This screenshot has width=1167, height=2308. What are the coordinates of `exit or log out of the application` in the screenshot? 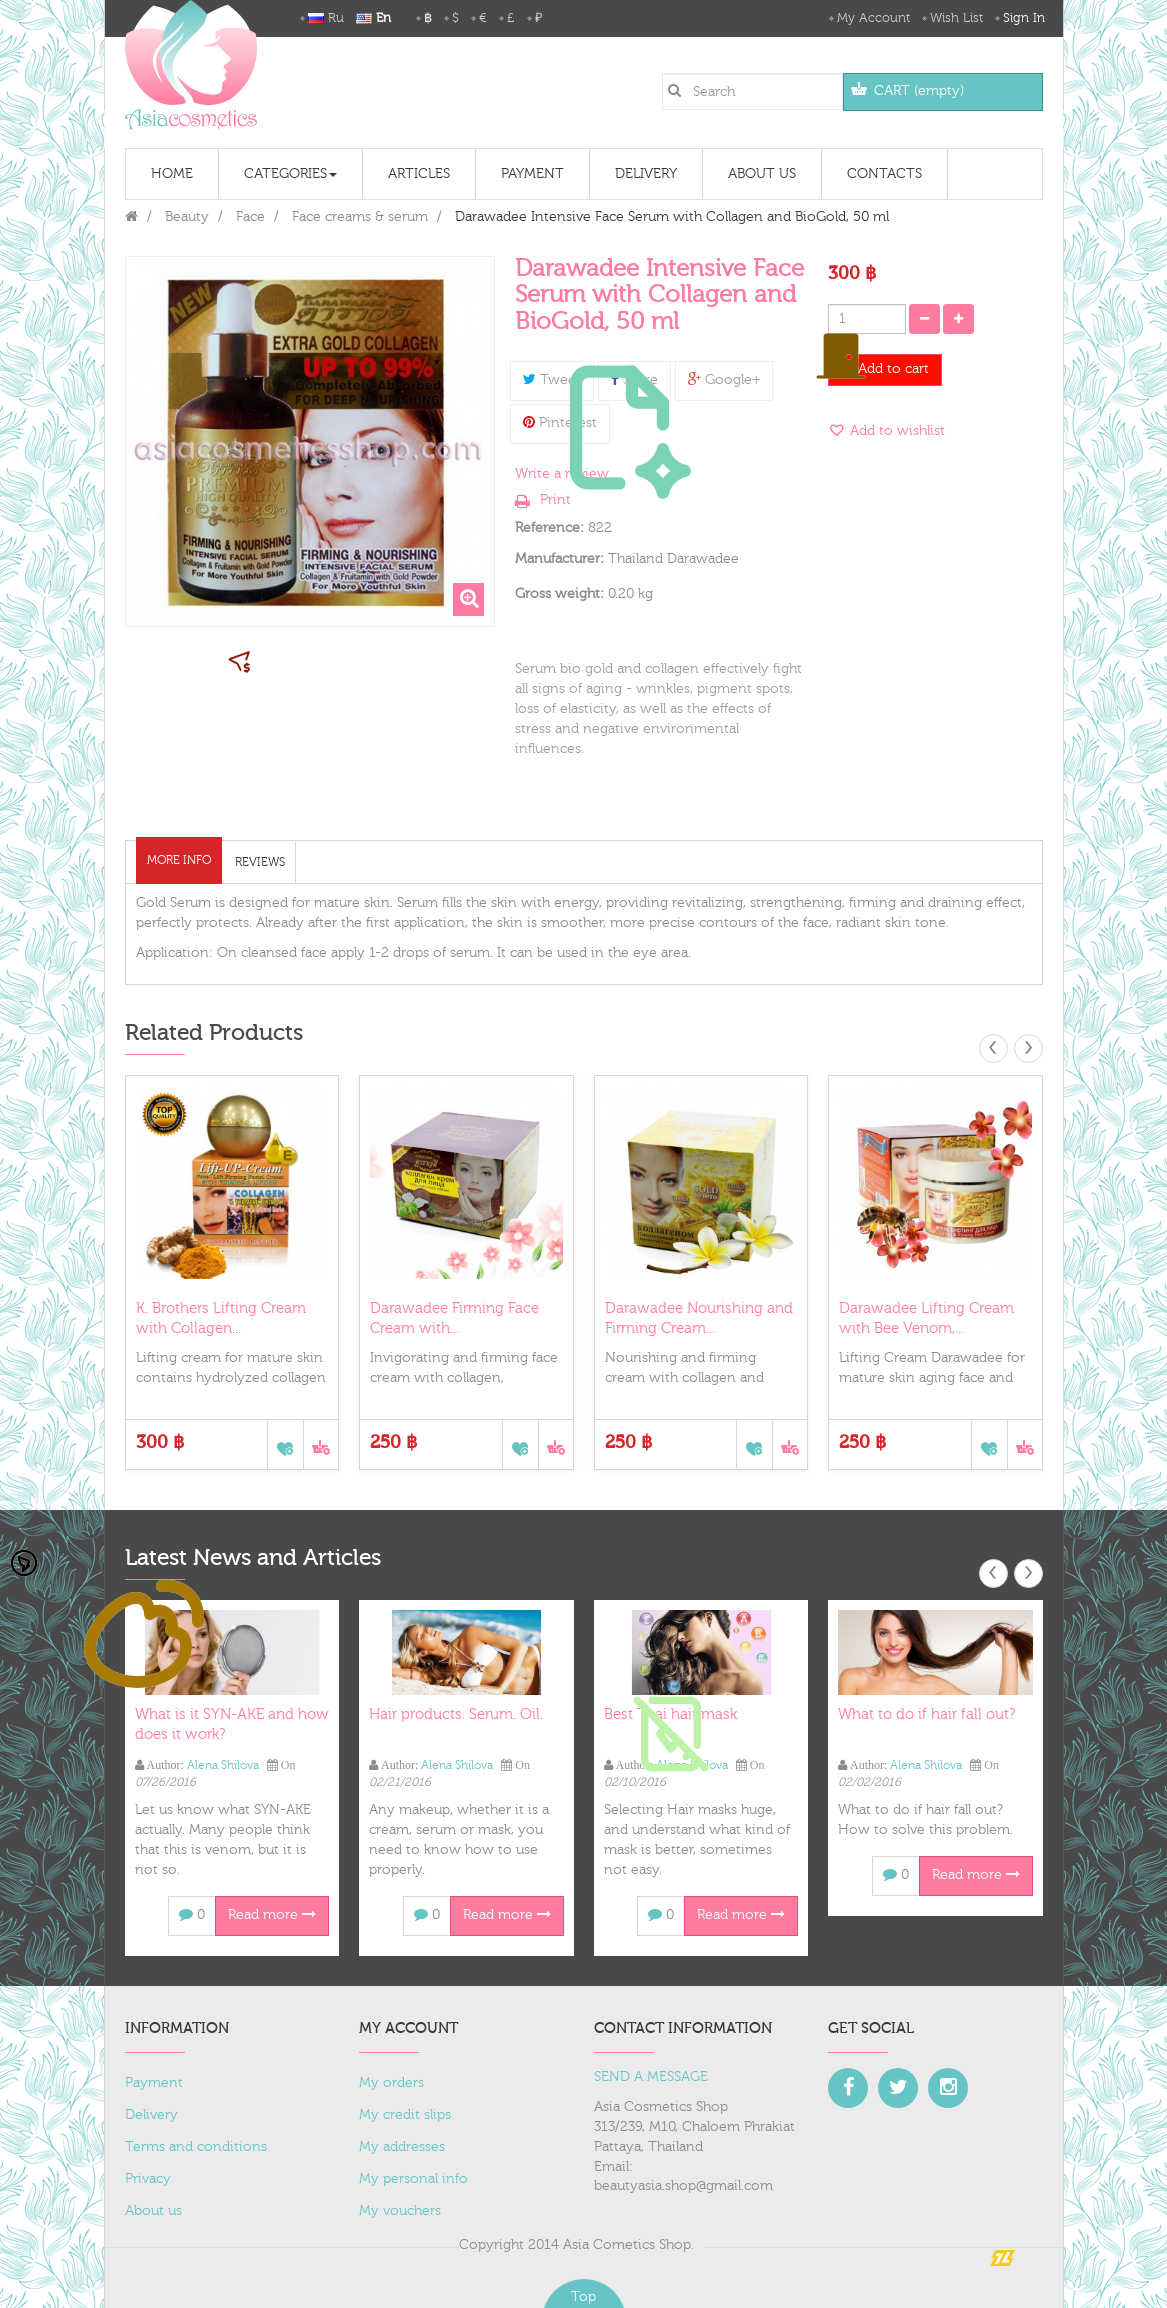 It's located at (841, 356).